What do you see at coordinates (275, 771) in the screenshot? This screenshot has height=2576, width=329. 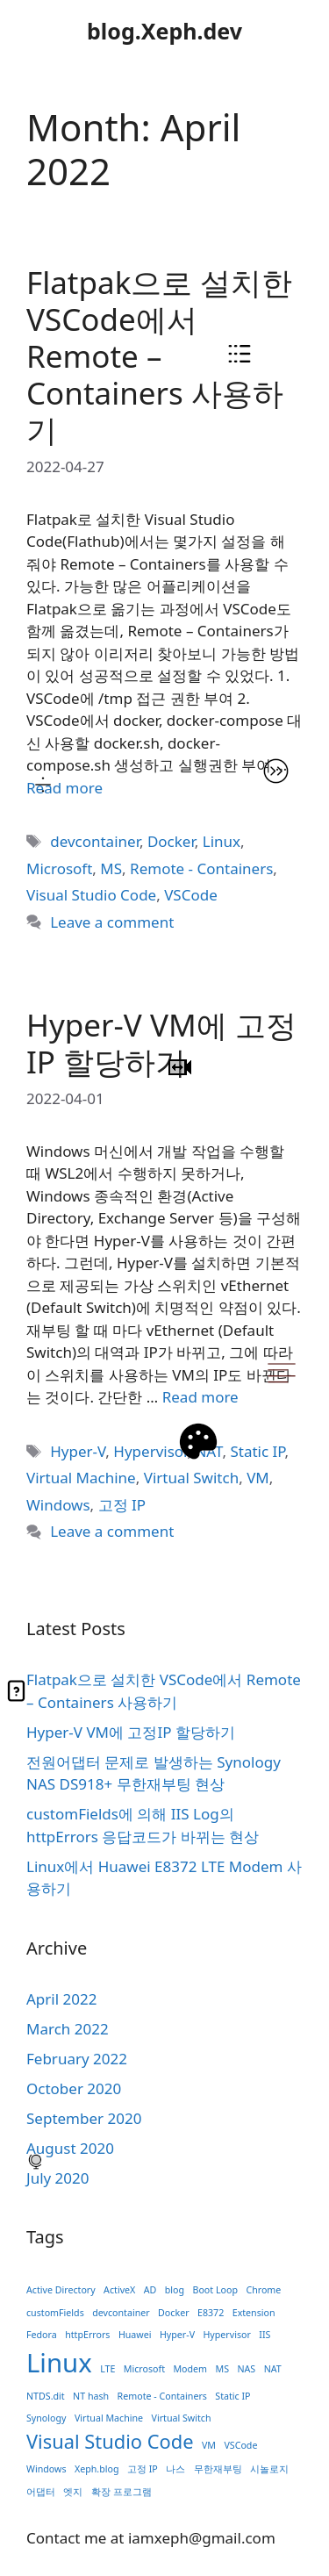 I see `skip forward or advance to next item` at bounding box center [275, 771].